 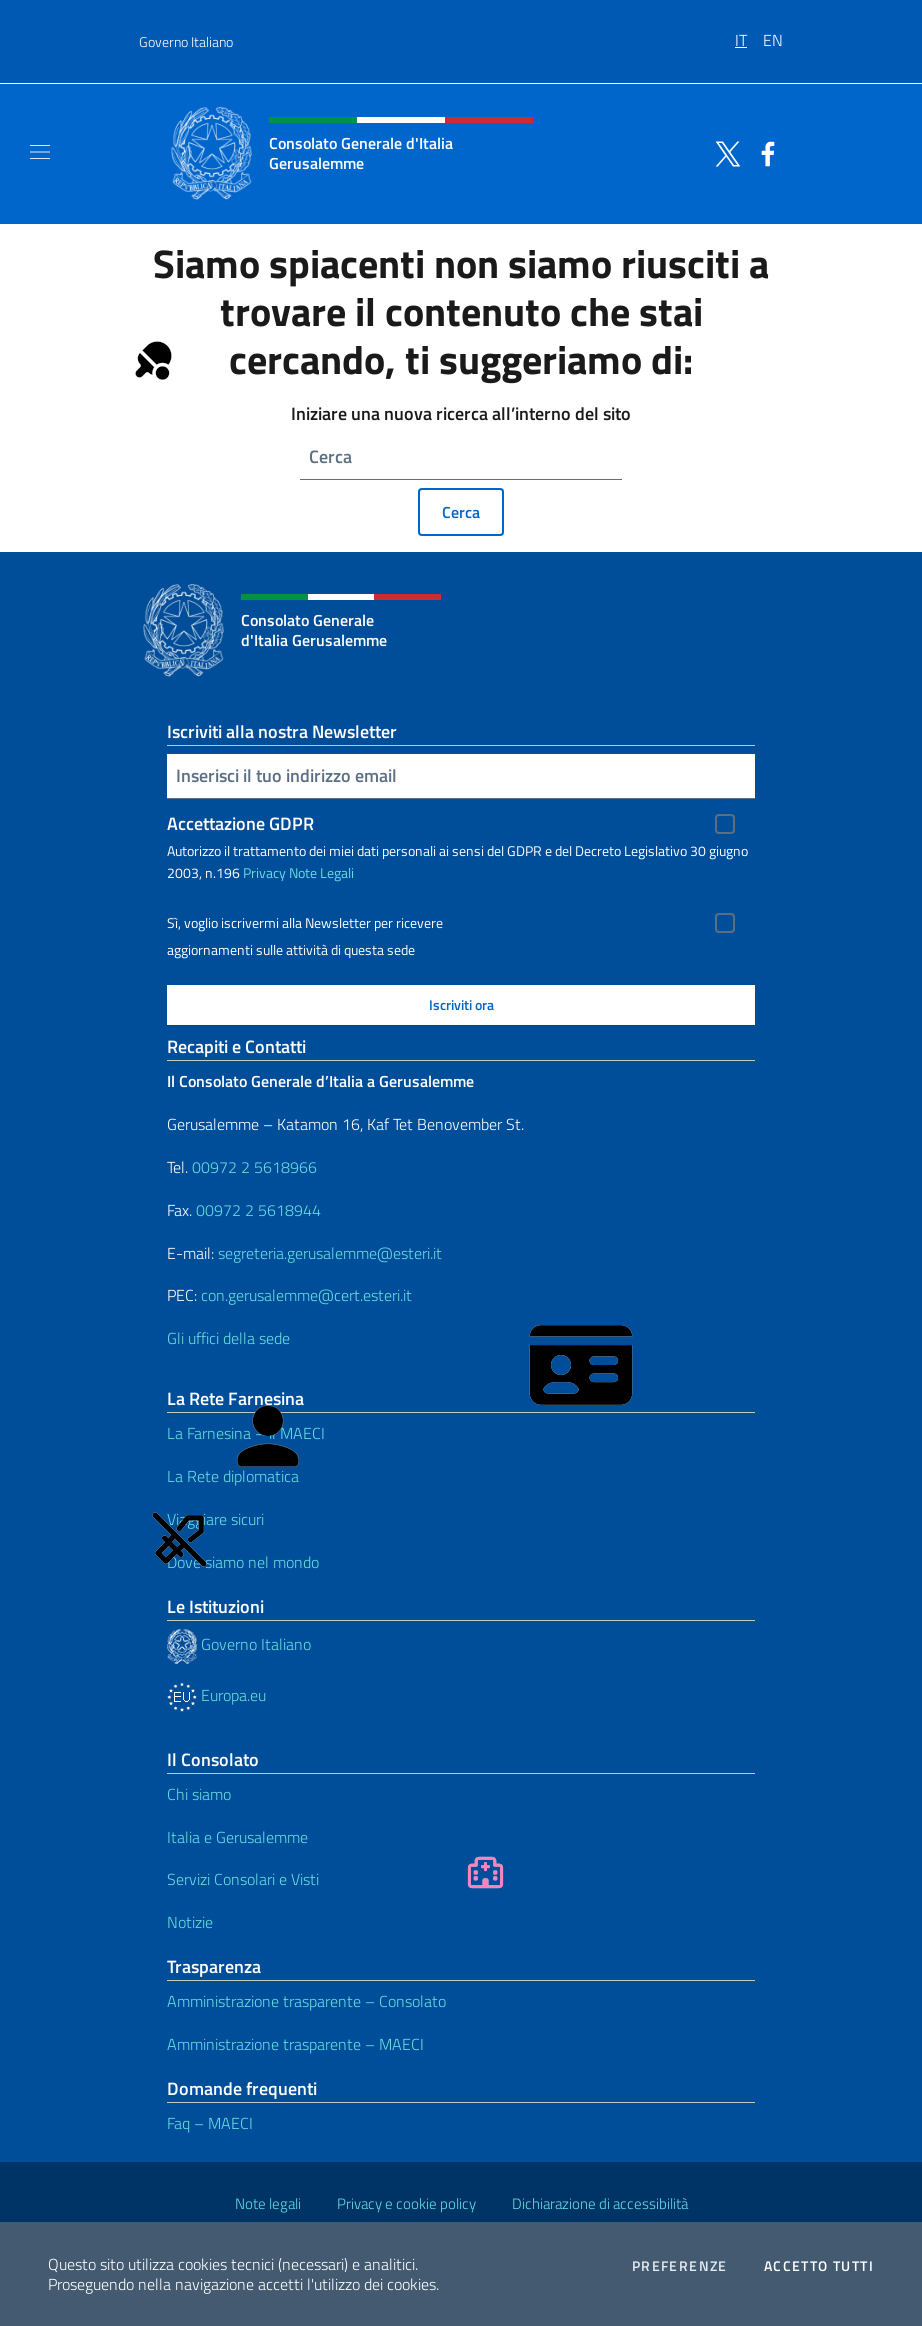 What do you see at coordinates (153, 359) in the screenshot?
I see `access table tennis or ping pong games` at bounding box center [153, 359].